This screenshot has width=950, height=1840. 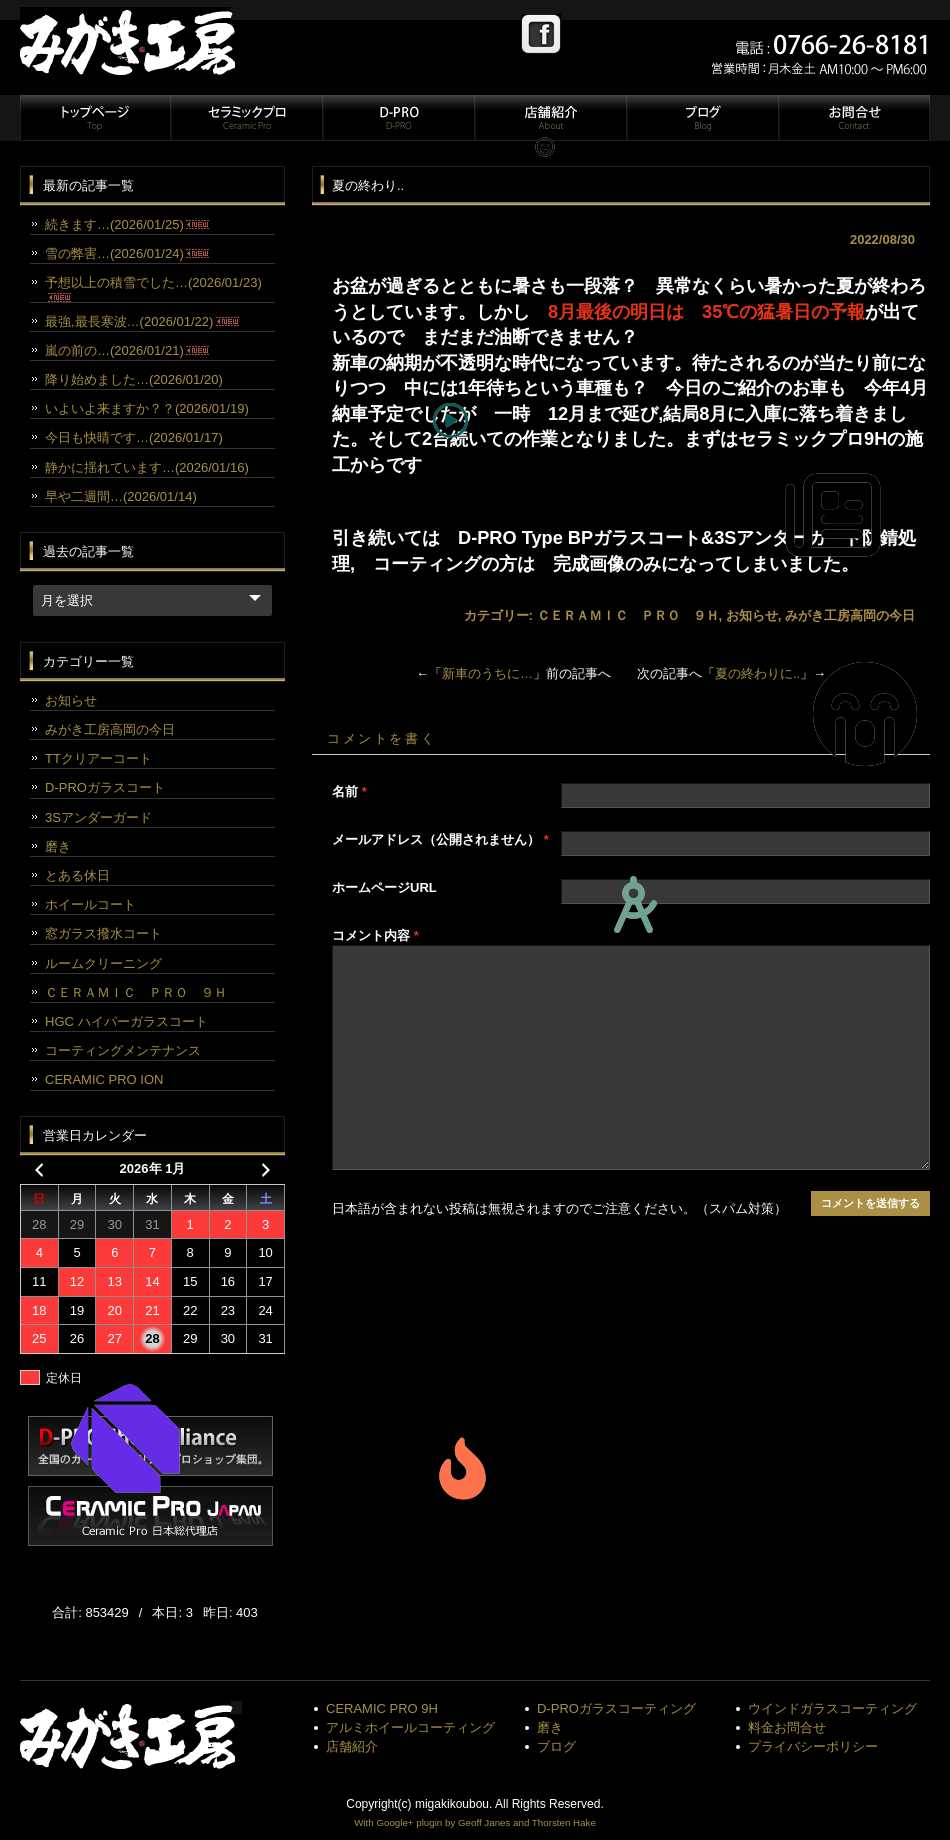 I want to click on play media or video content, so click(x=450, y=420).